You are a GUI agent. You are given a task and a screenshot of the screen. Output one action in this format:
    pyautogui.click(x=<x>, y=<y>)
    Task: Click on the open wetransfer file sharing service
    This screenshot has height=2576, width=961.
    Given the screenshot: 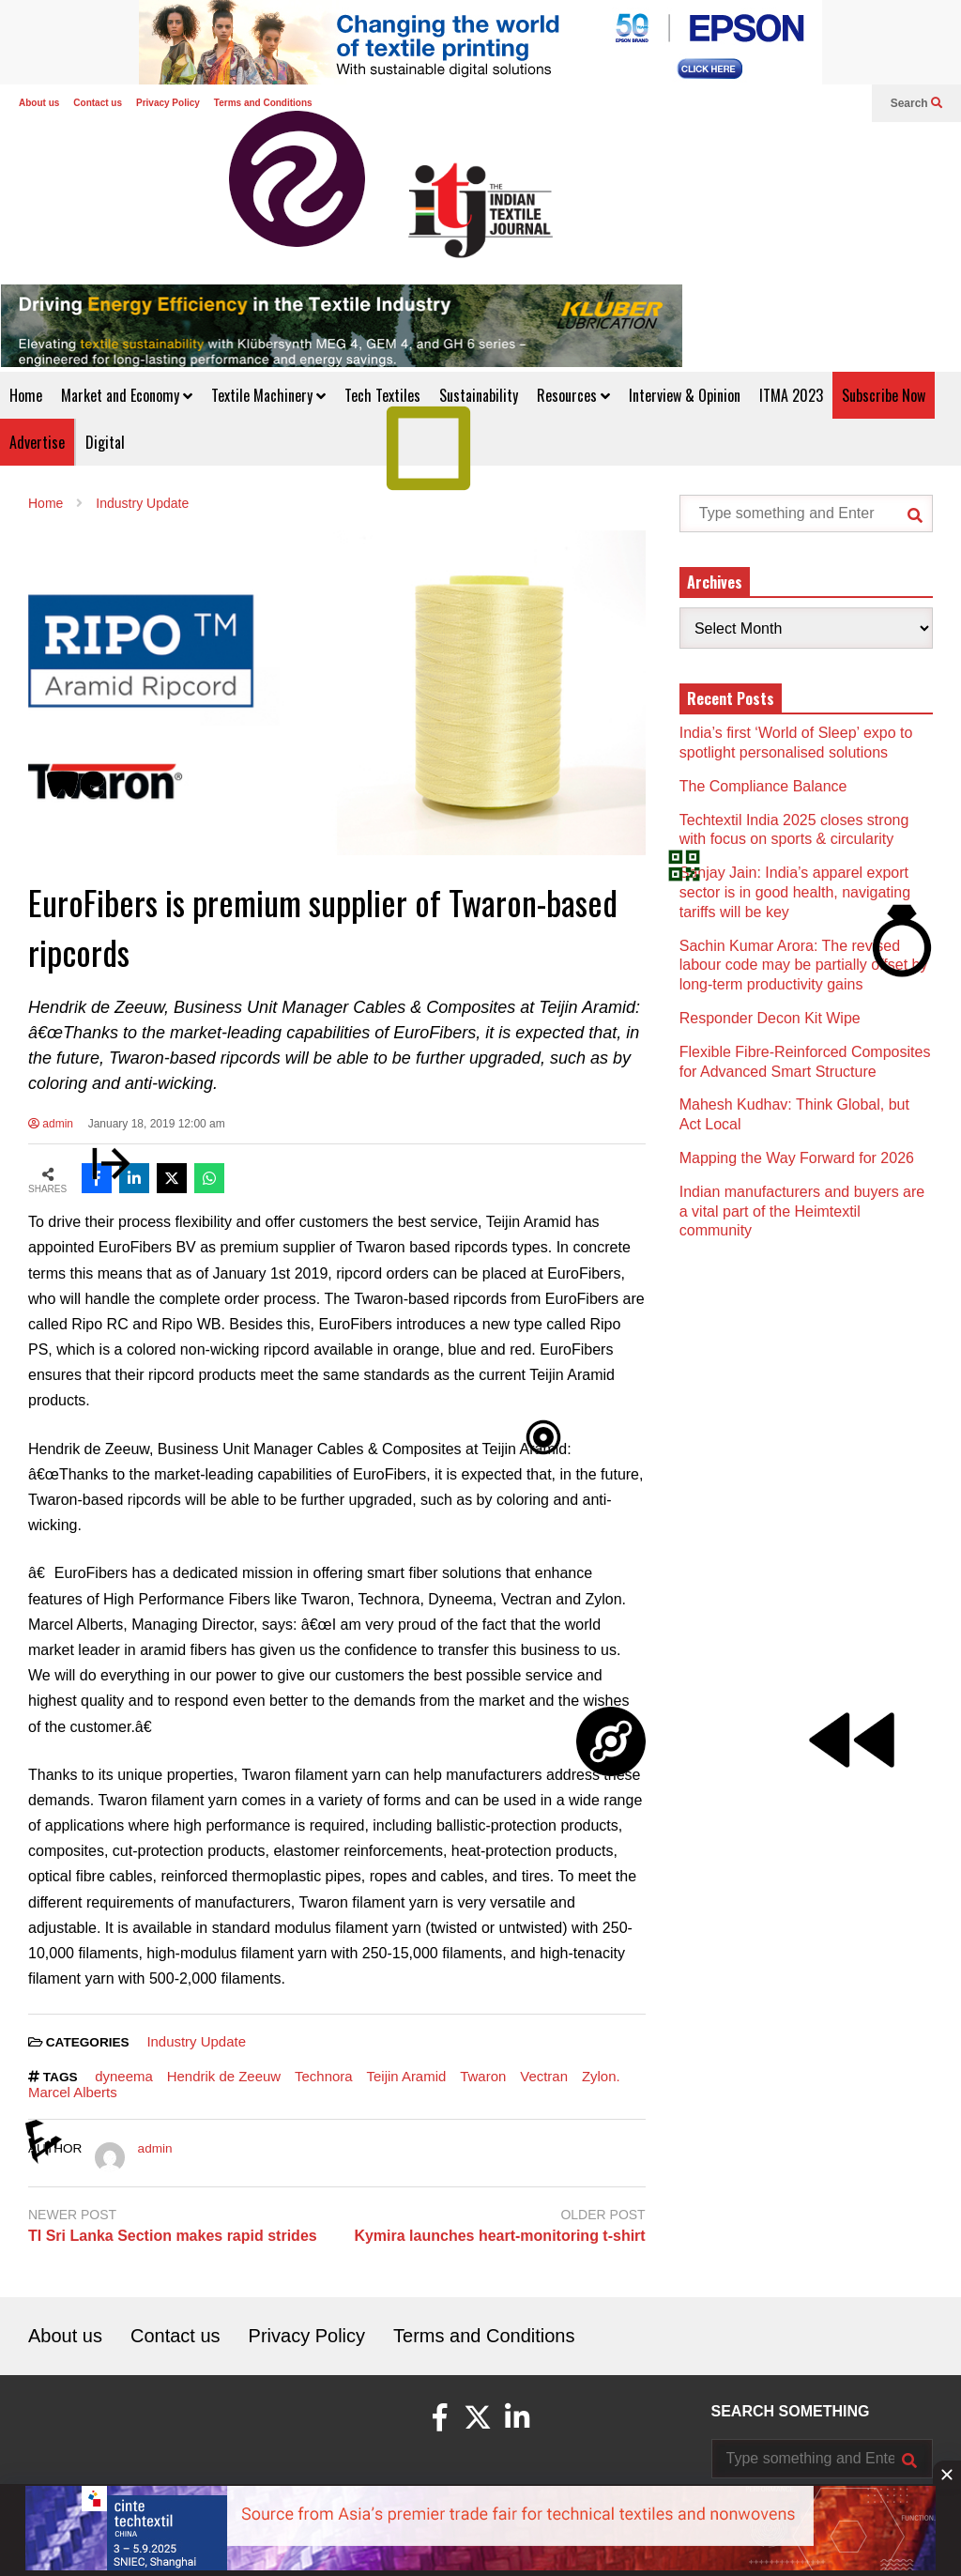 What is the action you would take?
    pyautogui.click(x=75, y=784)
    